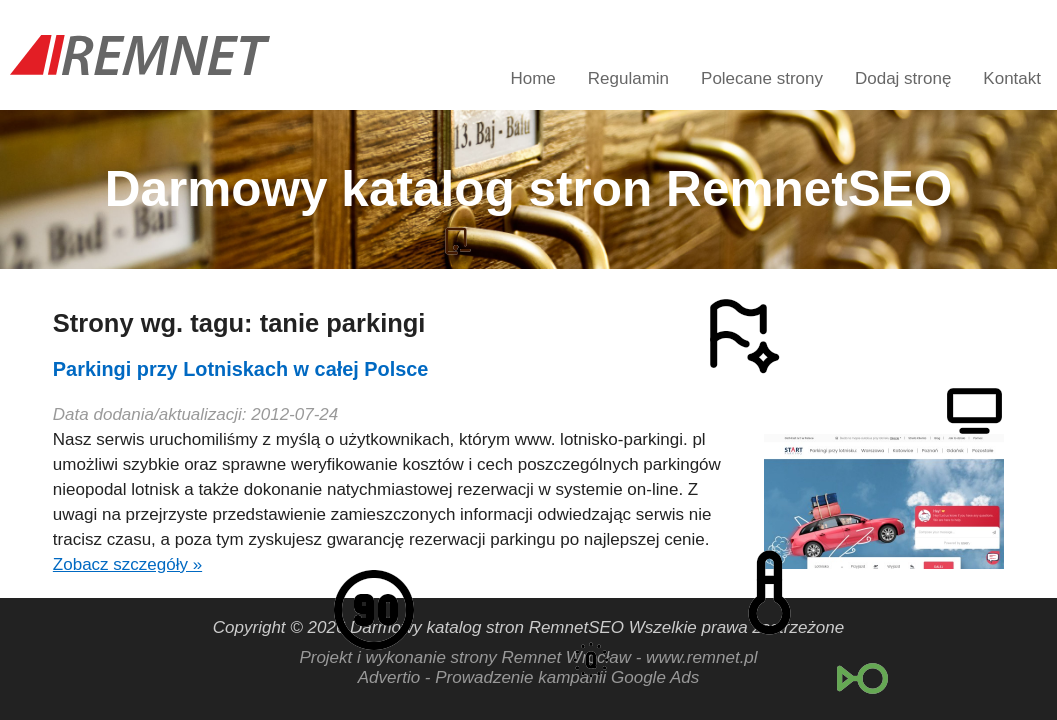 The image size is (1057, 720). What do you see at coordinates (738, 332) in the screenshot?
I see `flag content for AI review or processing` at bounding box center [738, 332].